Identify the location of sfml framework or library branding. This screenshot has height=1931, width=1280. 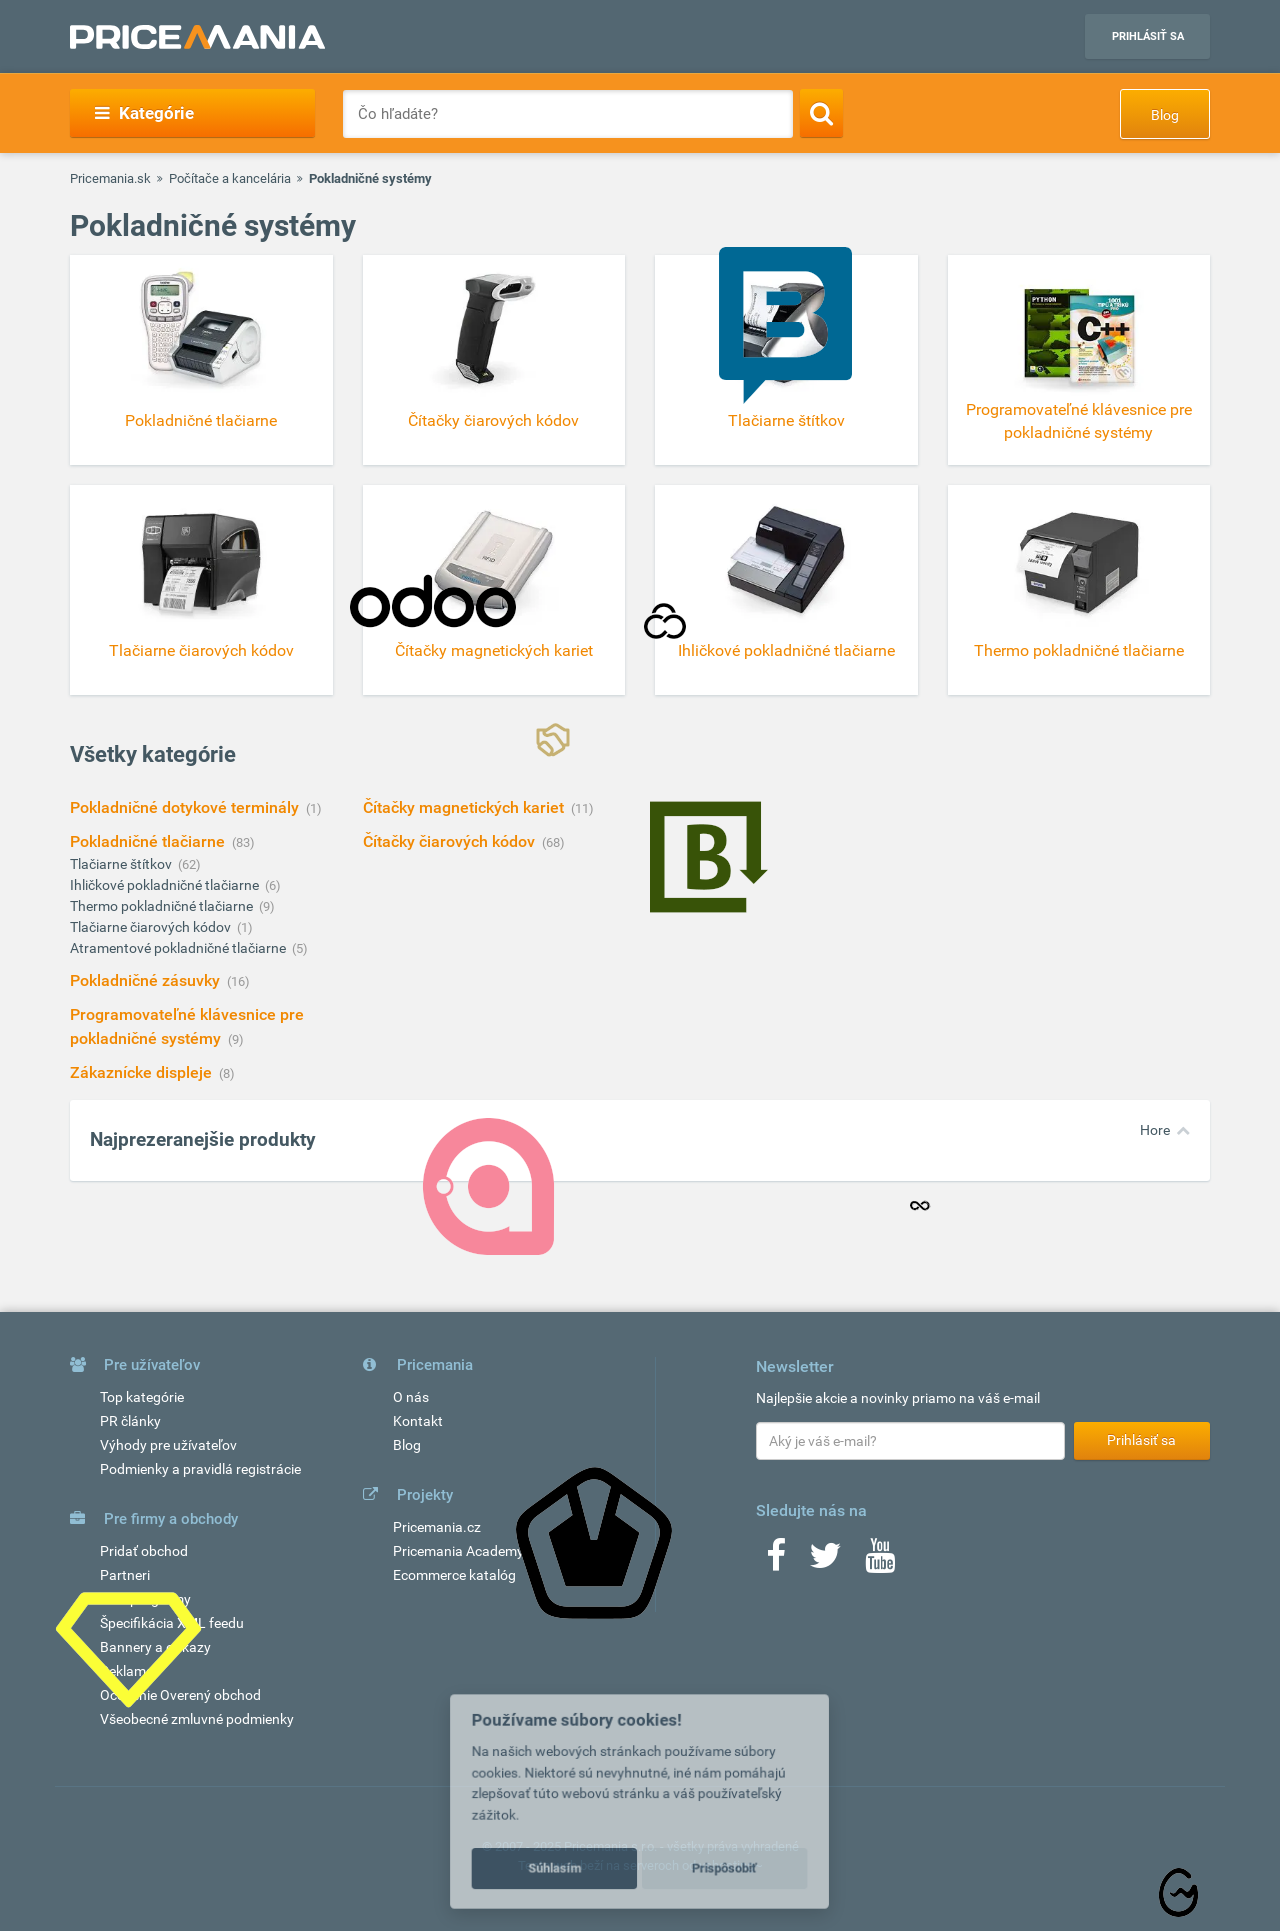
(594, 1543).